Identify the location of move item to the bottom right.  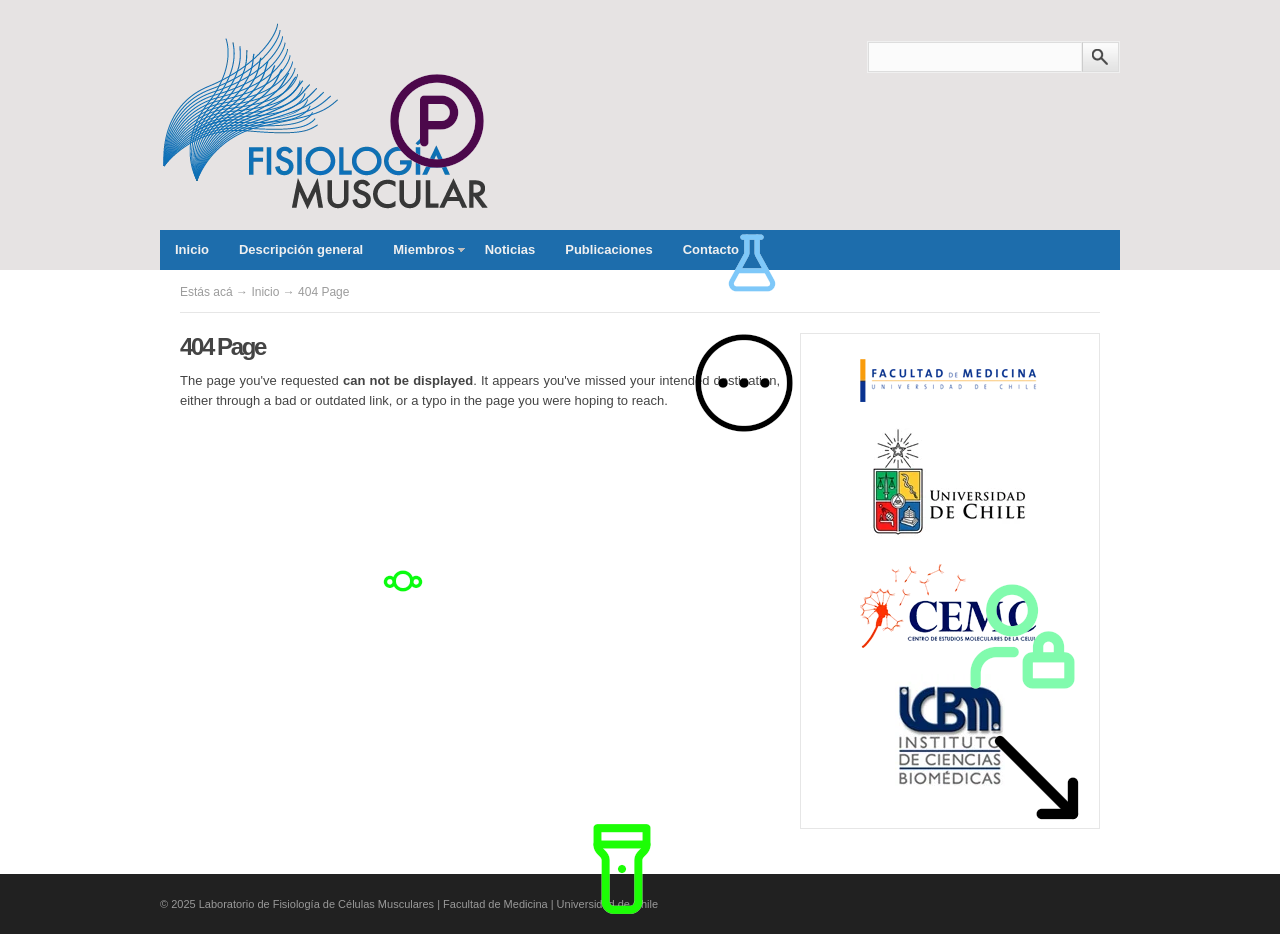
(1036, 777).